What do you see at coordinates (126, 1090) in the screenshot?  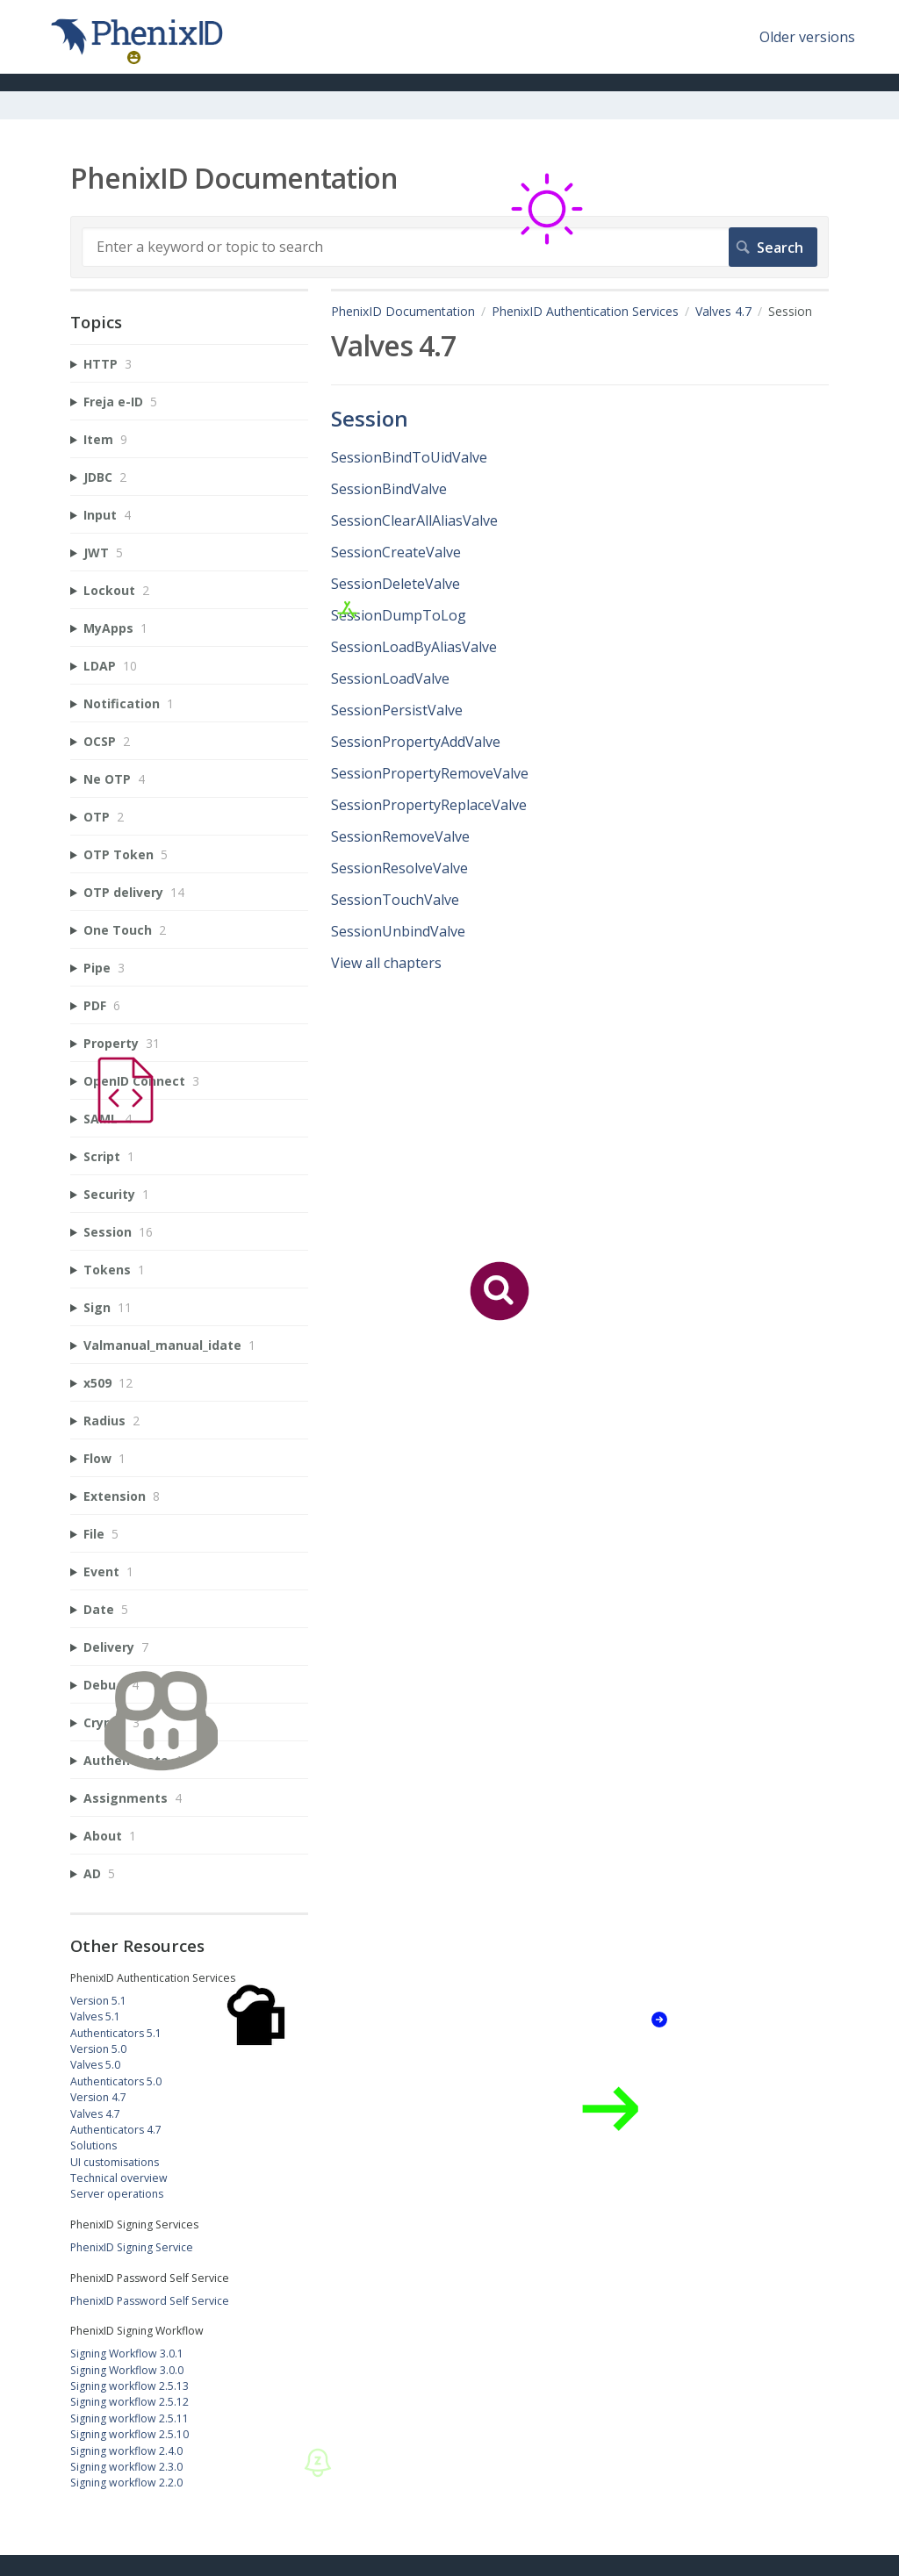 I see `view source code file` at bounding box center [126, 1090].